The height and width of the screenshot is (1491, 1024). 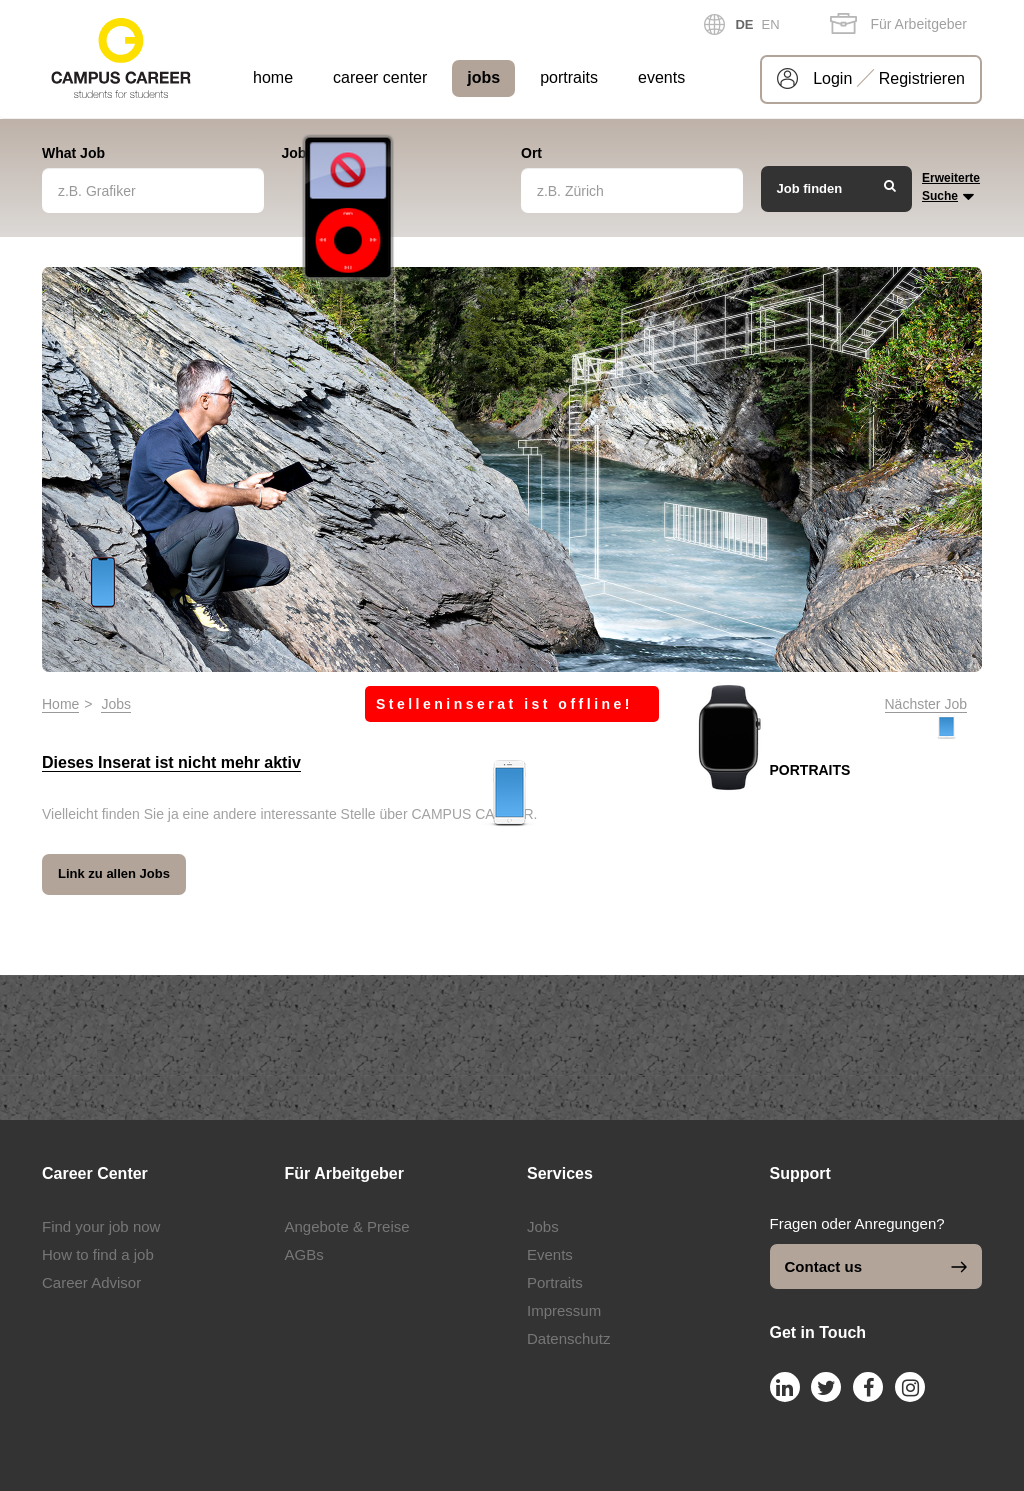 I want to click on iPhone 14 device icon, so click(x=103, y=583).